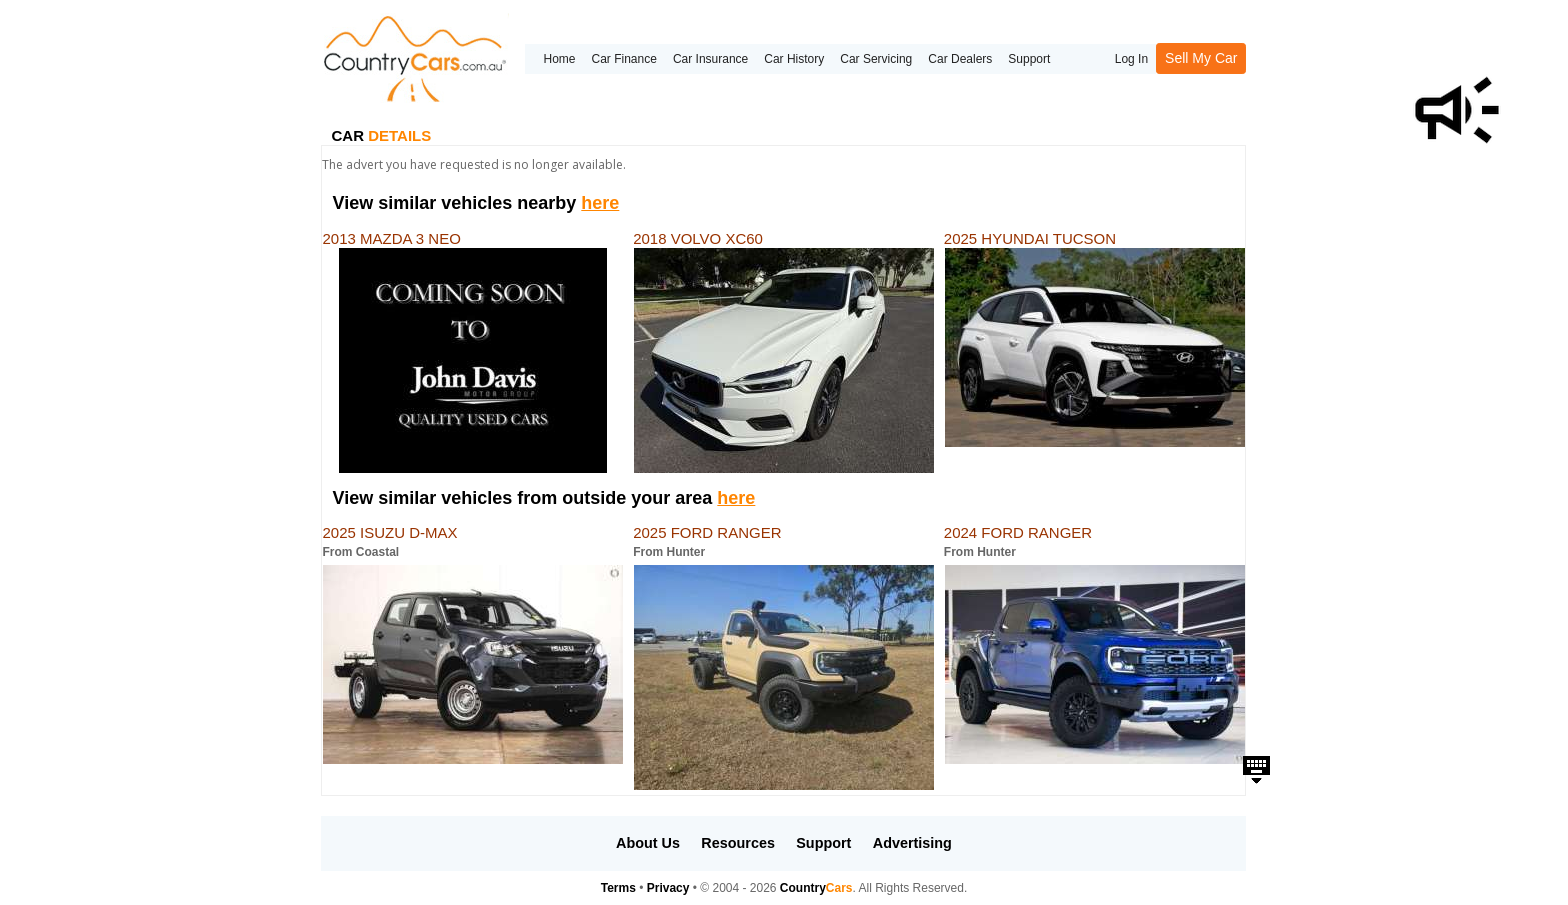  What do you see at coordinates (1256, 768) in the screenshot?
I see `hide the on-screen keyboard` at bounding box center [1256, 768].